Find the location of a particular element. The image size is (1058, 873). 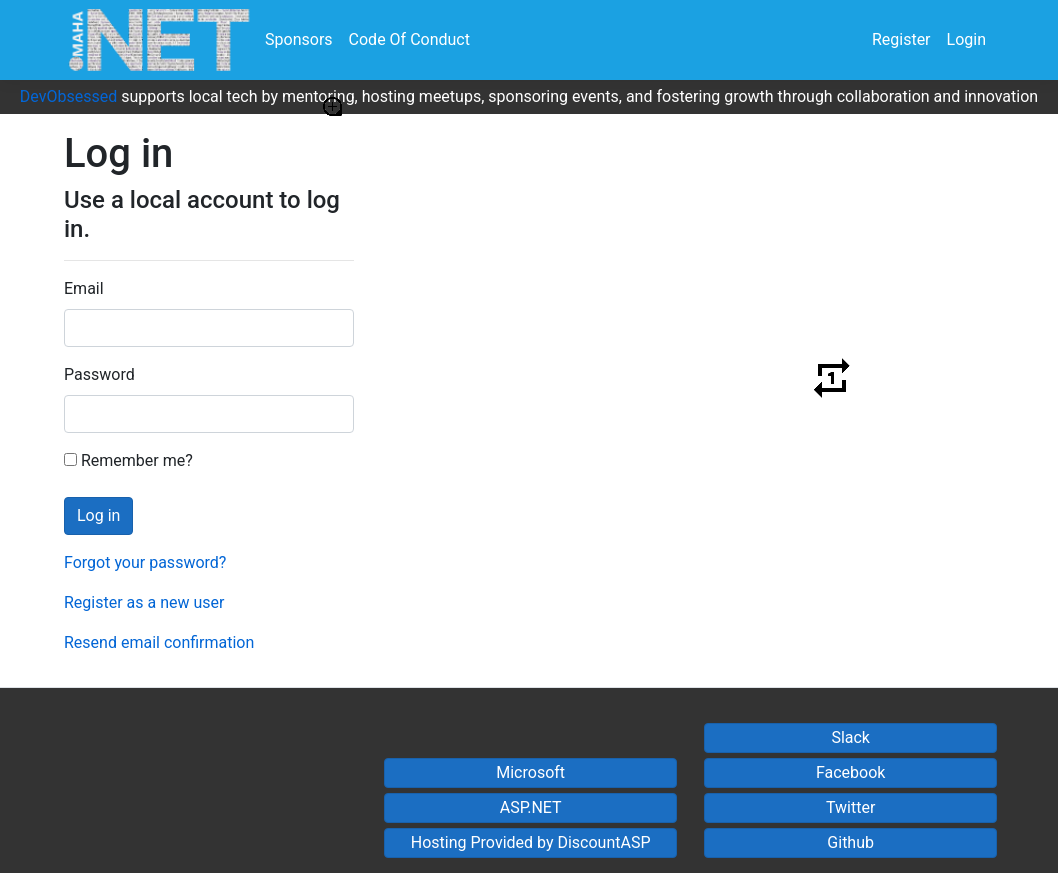

zoom in on image or content is located at coordinates (332, 106).